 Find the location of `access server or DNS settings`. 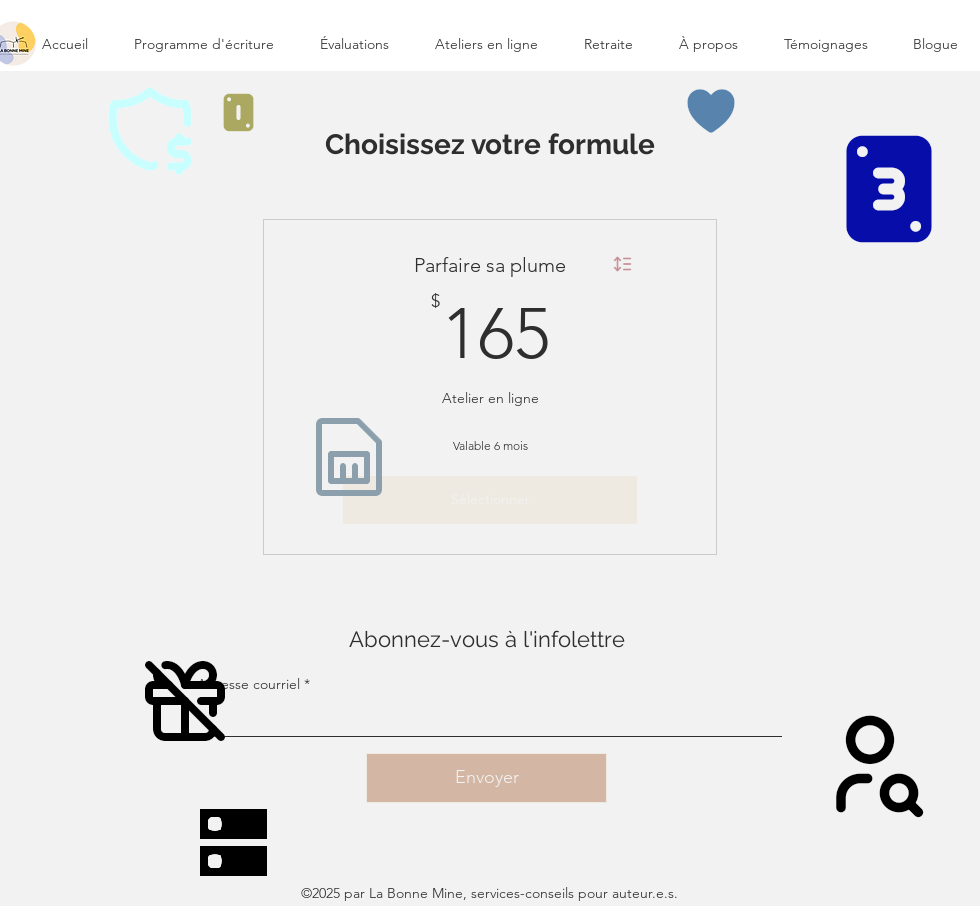

access server or DNS settings is located at coordinates (233, 842).